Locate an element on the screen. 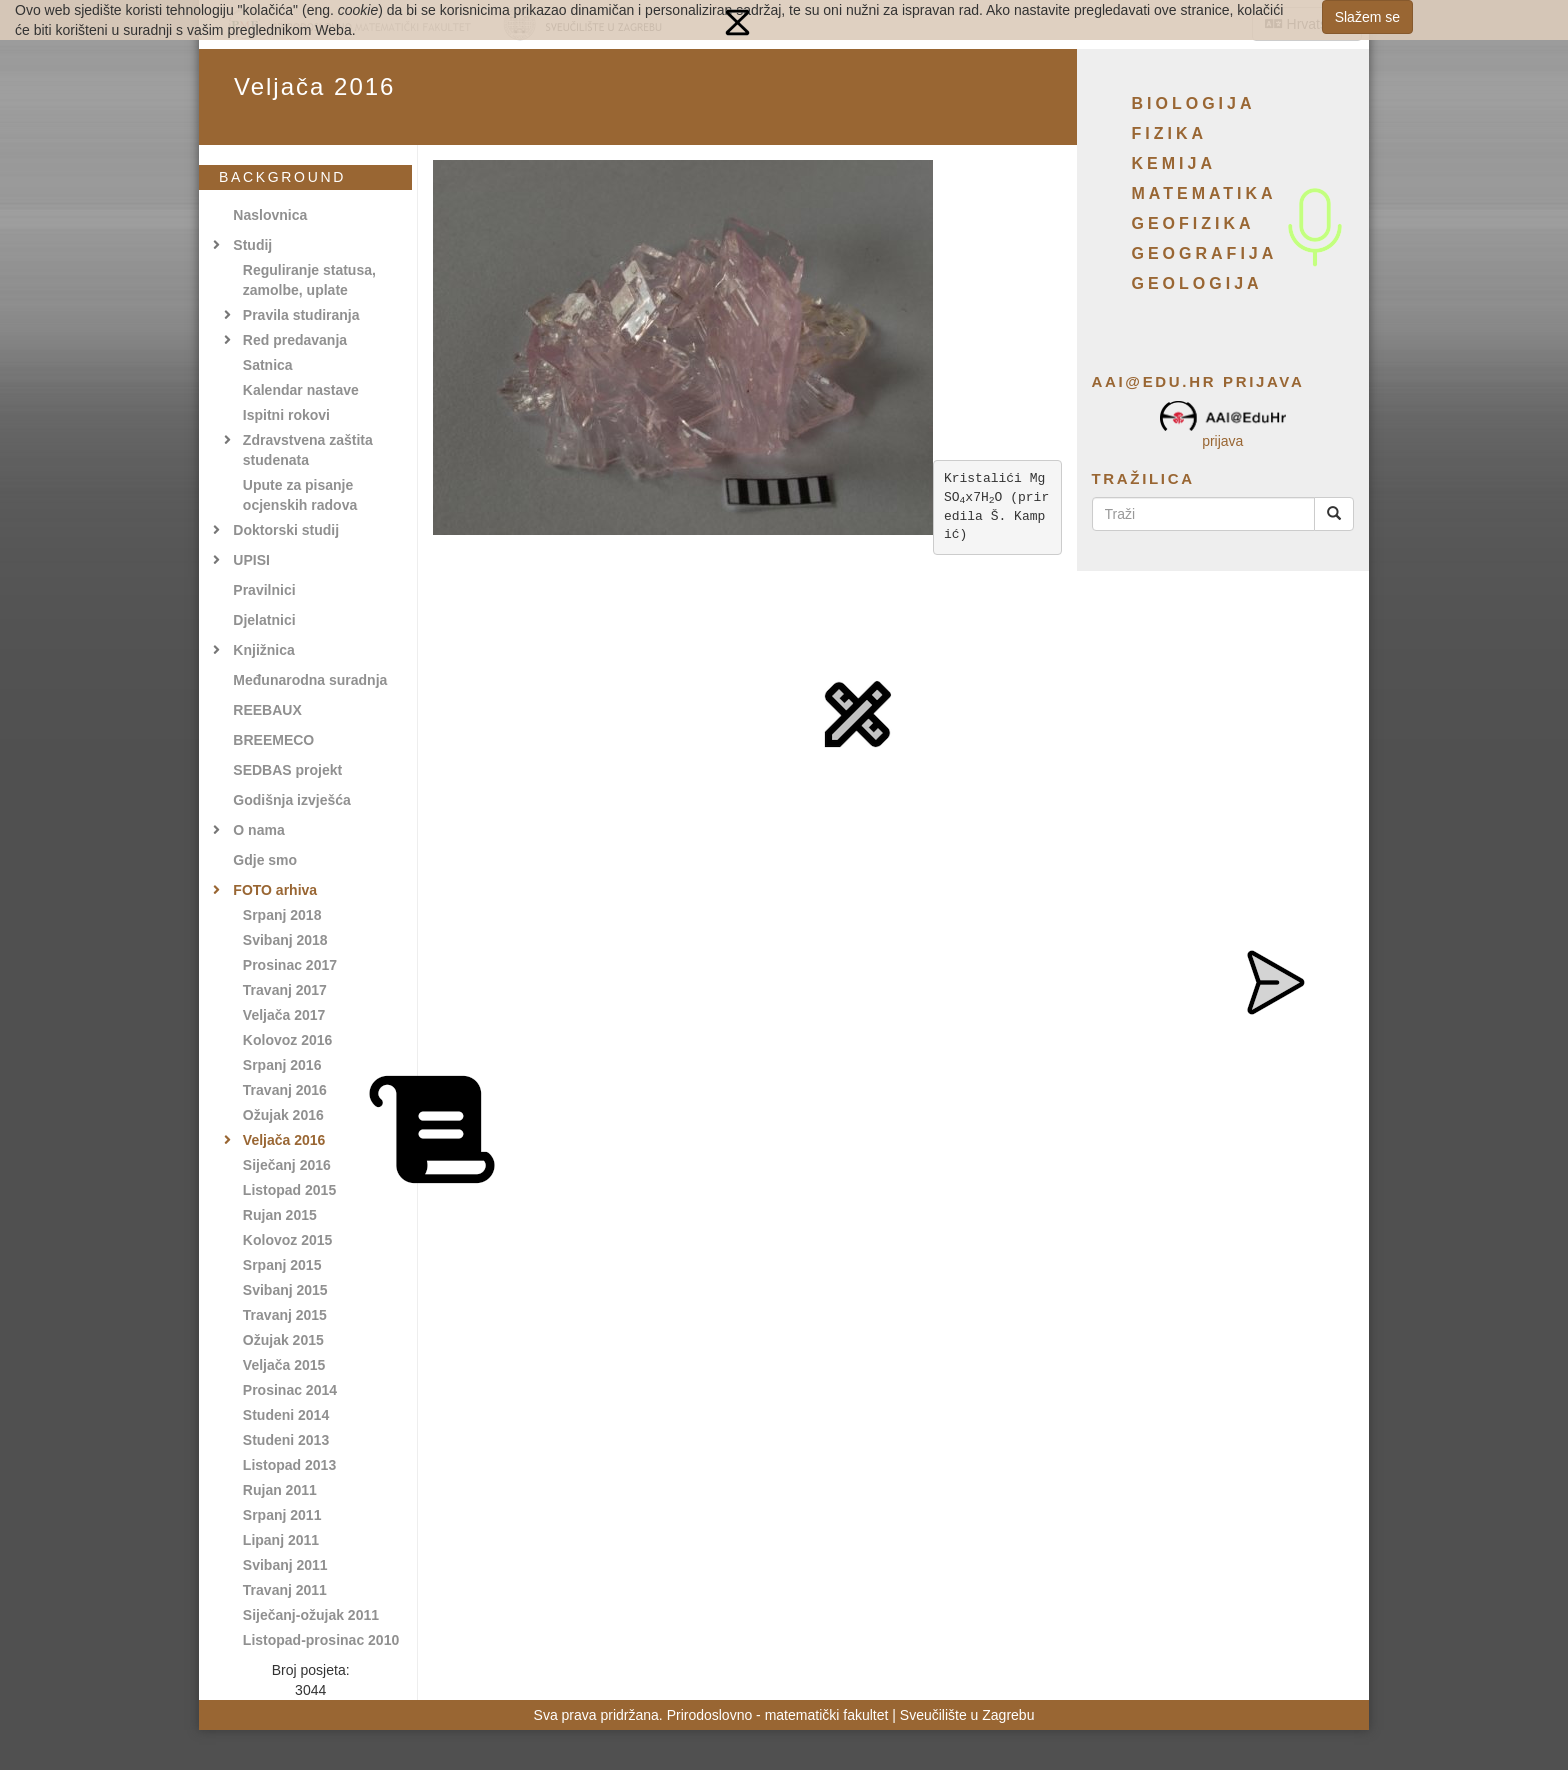  view terms and conditions or legal documents is located at coordinates (436, 1129).